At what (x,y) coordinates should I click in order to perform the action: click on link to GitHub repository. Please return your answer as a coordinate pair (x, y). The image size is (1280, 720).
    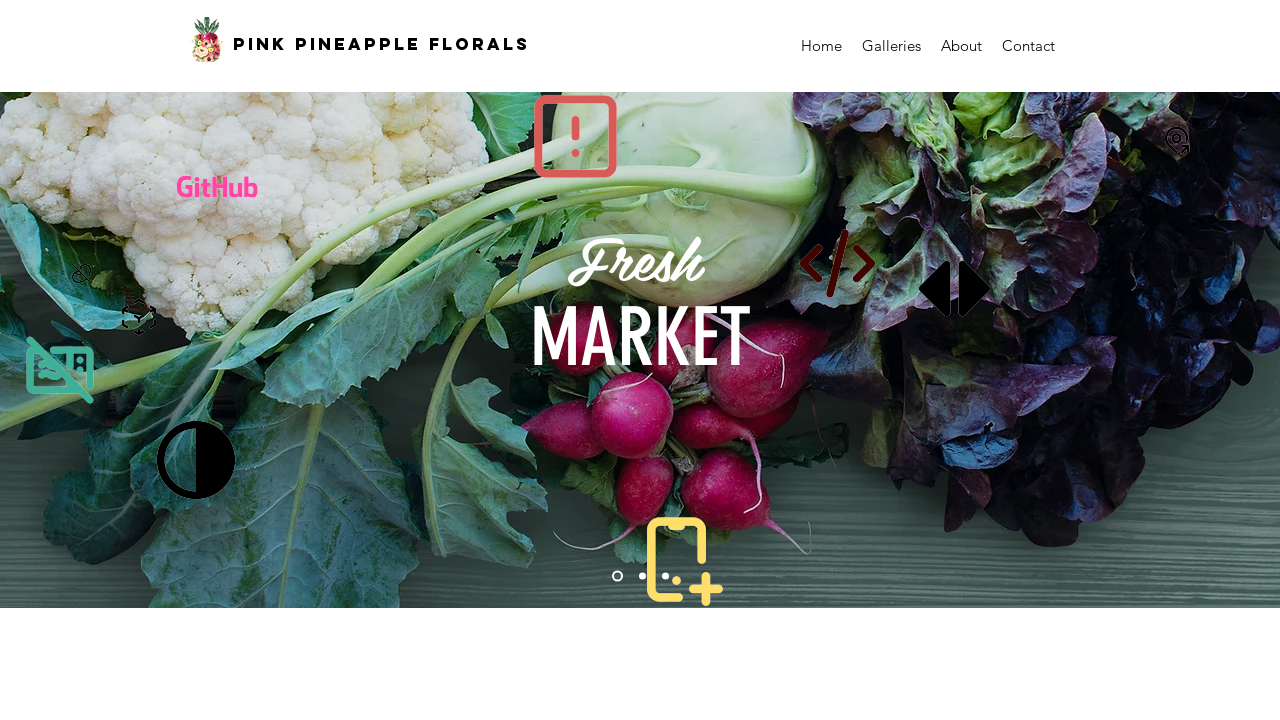
    Looking at the image, I should click on (217, 186).